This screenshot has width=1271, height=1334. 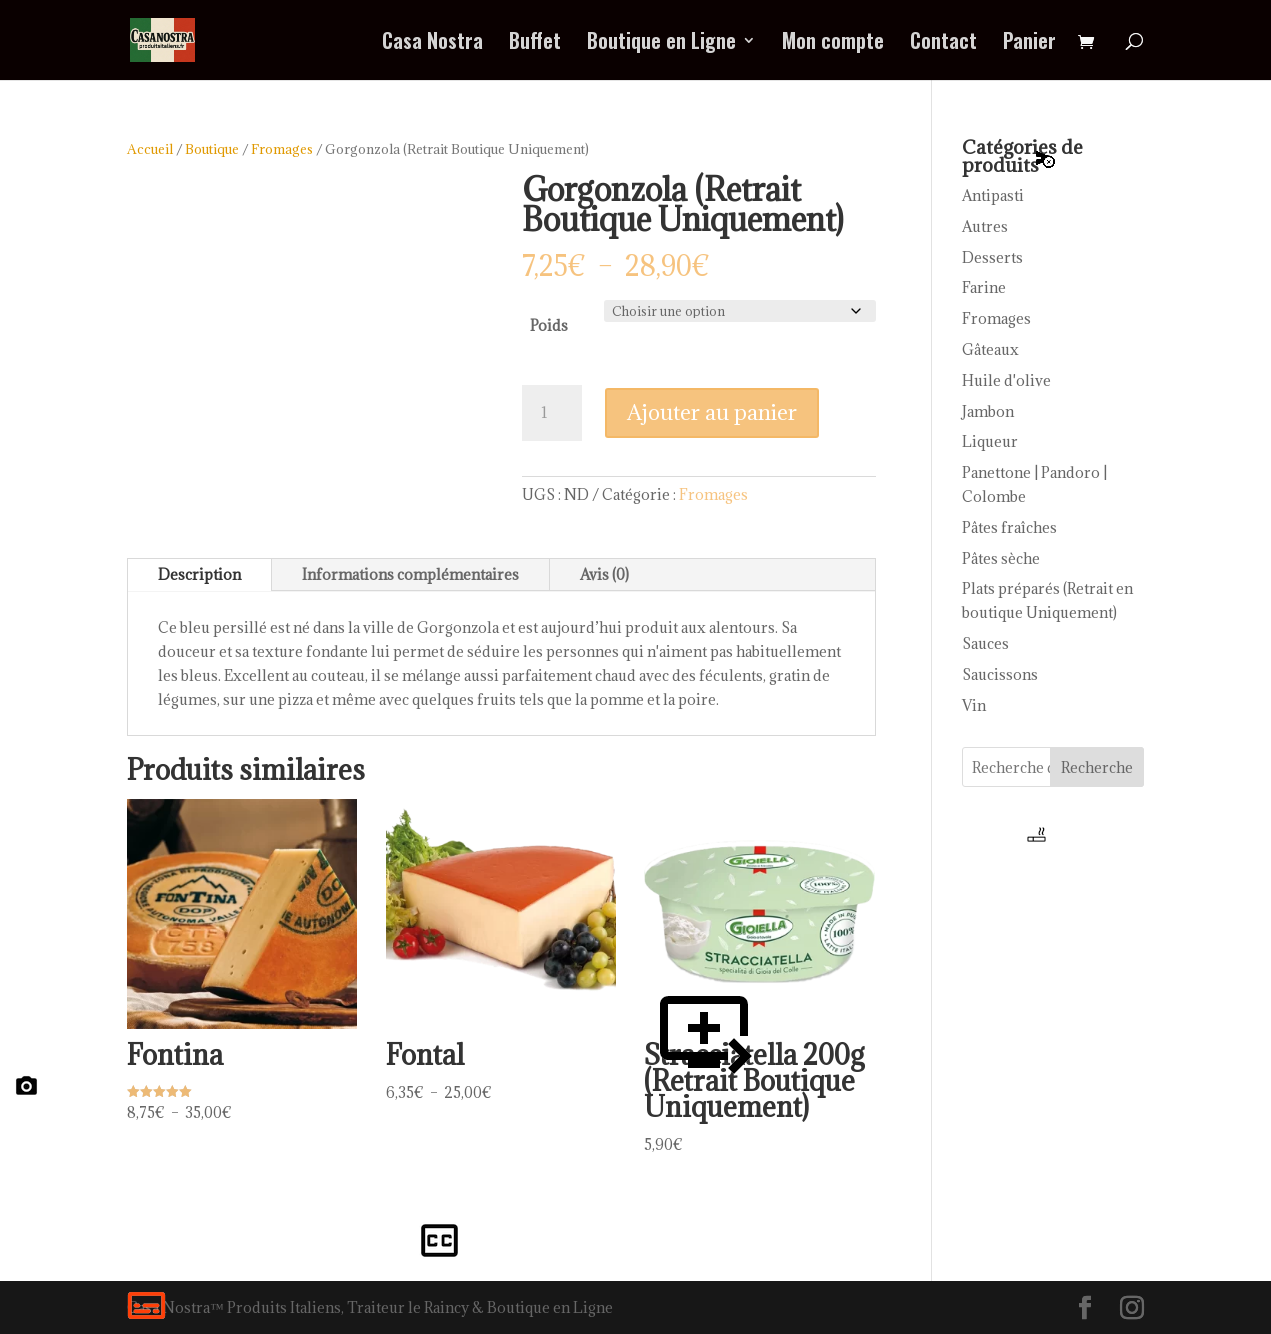 What do you see at coordinates (439, 1240) in the screenshot?
I see `enable closed captions for video content` at bounding box center [439, 1240].